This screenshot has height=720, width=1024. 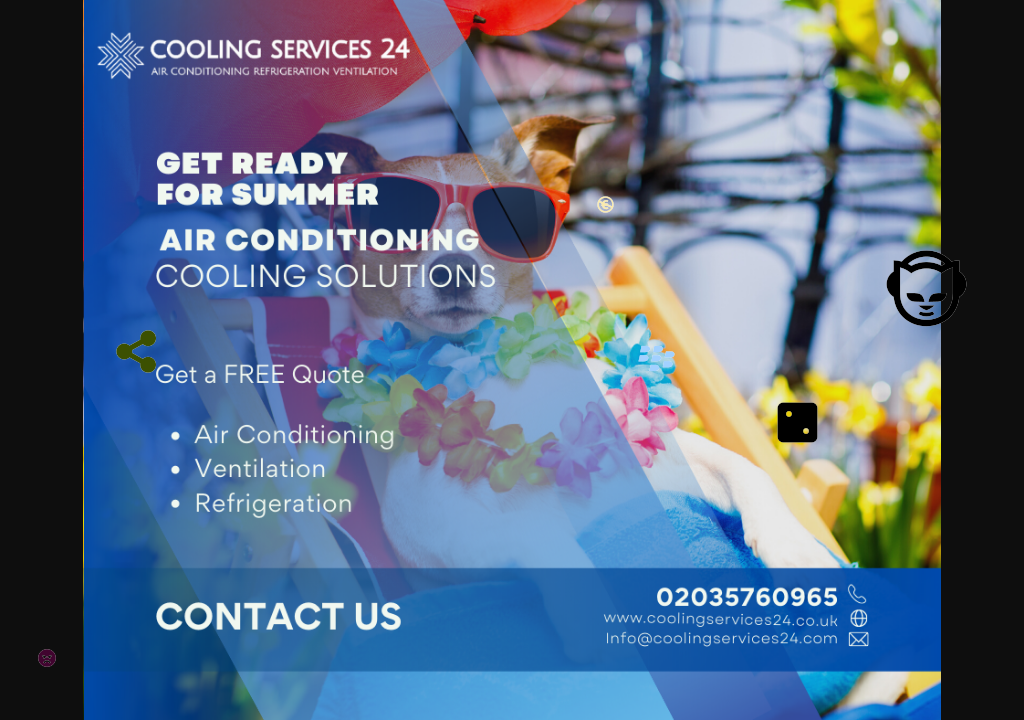 I want to click on share content with others, so click(x=137, y=351).